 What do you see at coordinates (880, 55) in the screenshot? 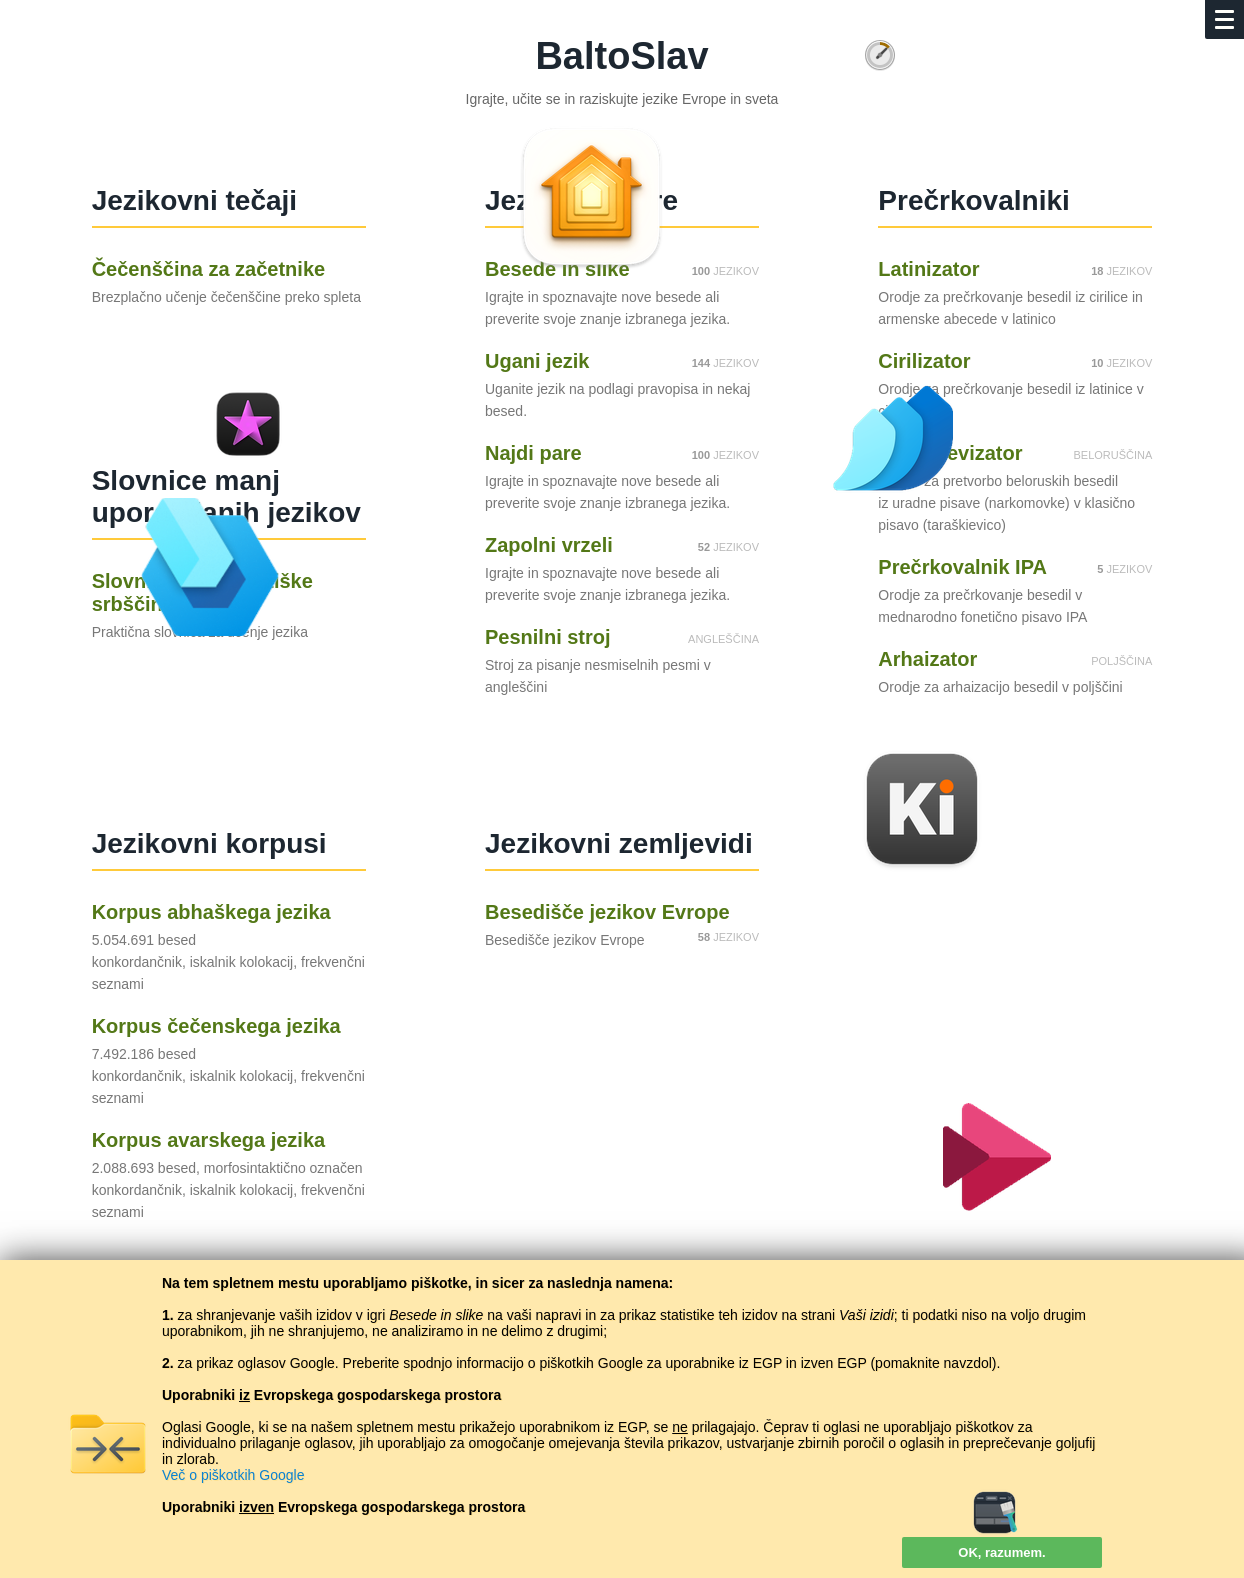
I see `open sysprof system profiler` at bounding box center [880, 55].